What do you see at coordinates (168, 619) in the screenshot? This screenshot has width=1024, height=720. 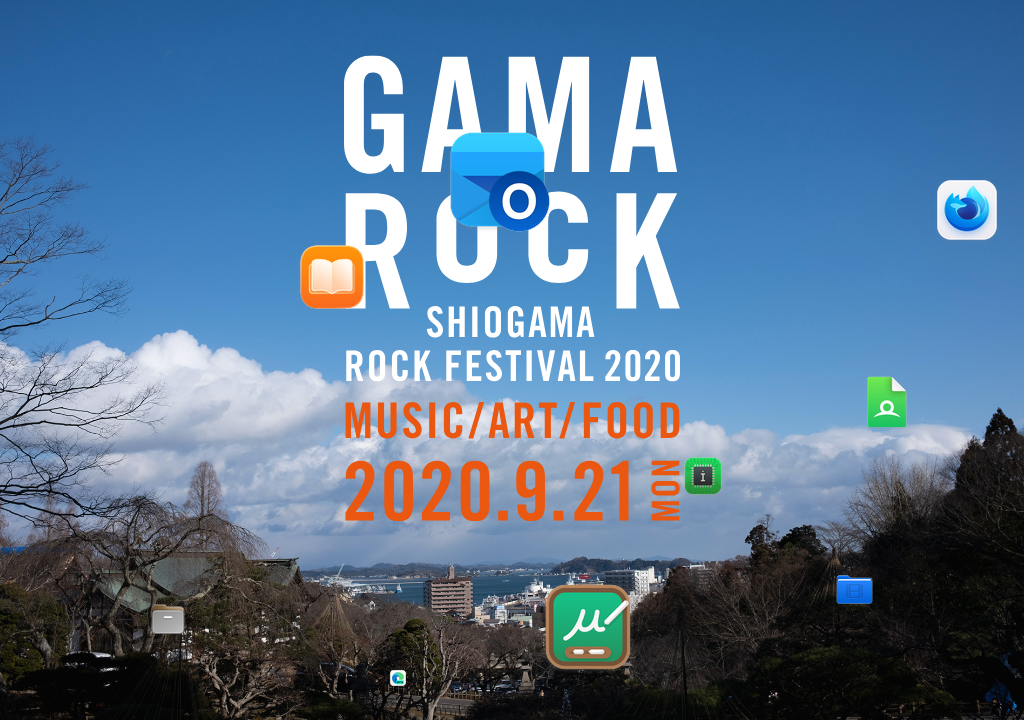 I see `open the files application` at bounding box center [168, 619].